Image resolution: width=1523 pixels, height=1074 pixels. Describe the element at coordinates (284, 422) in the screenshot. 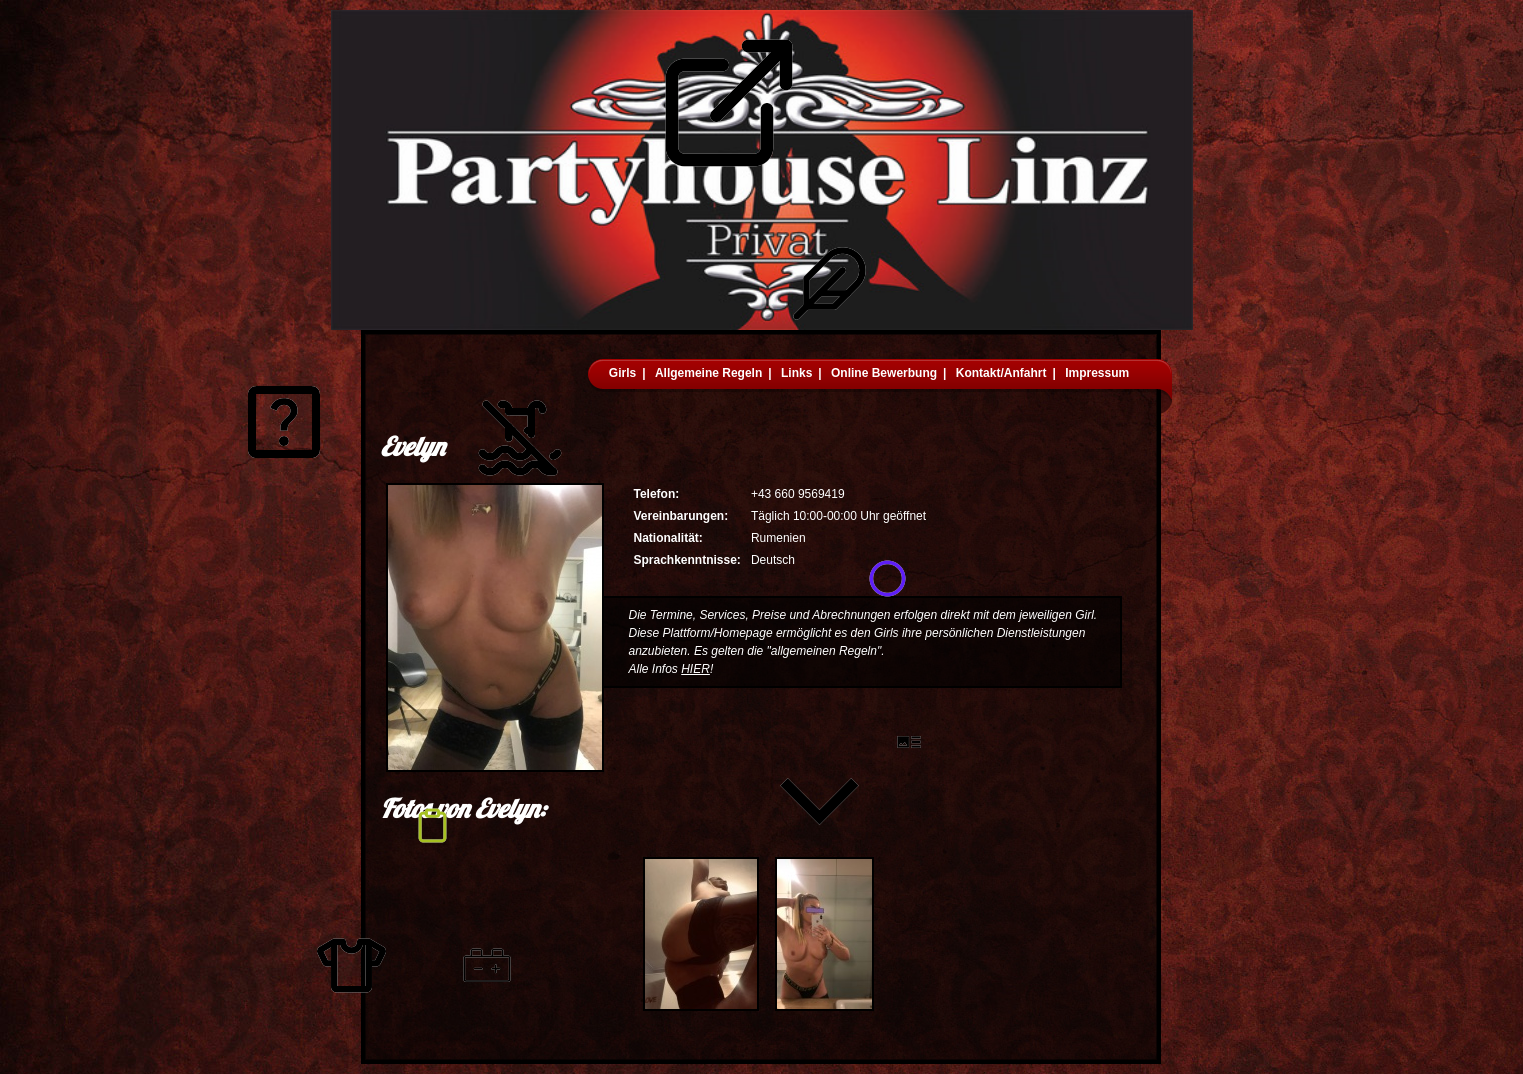

I see `access help center or support resources` at that location.